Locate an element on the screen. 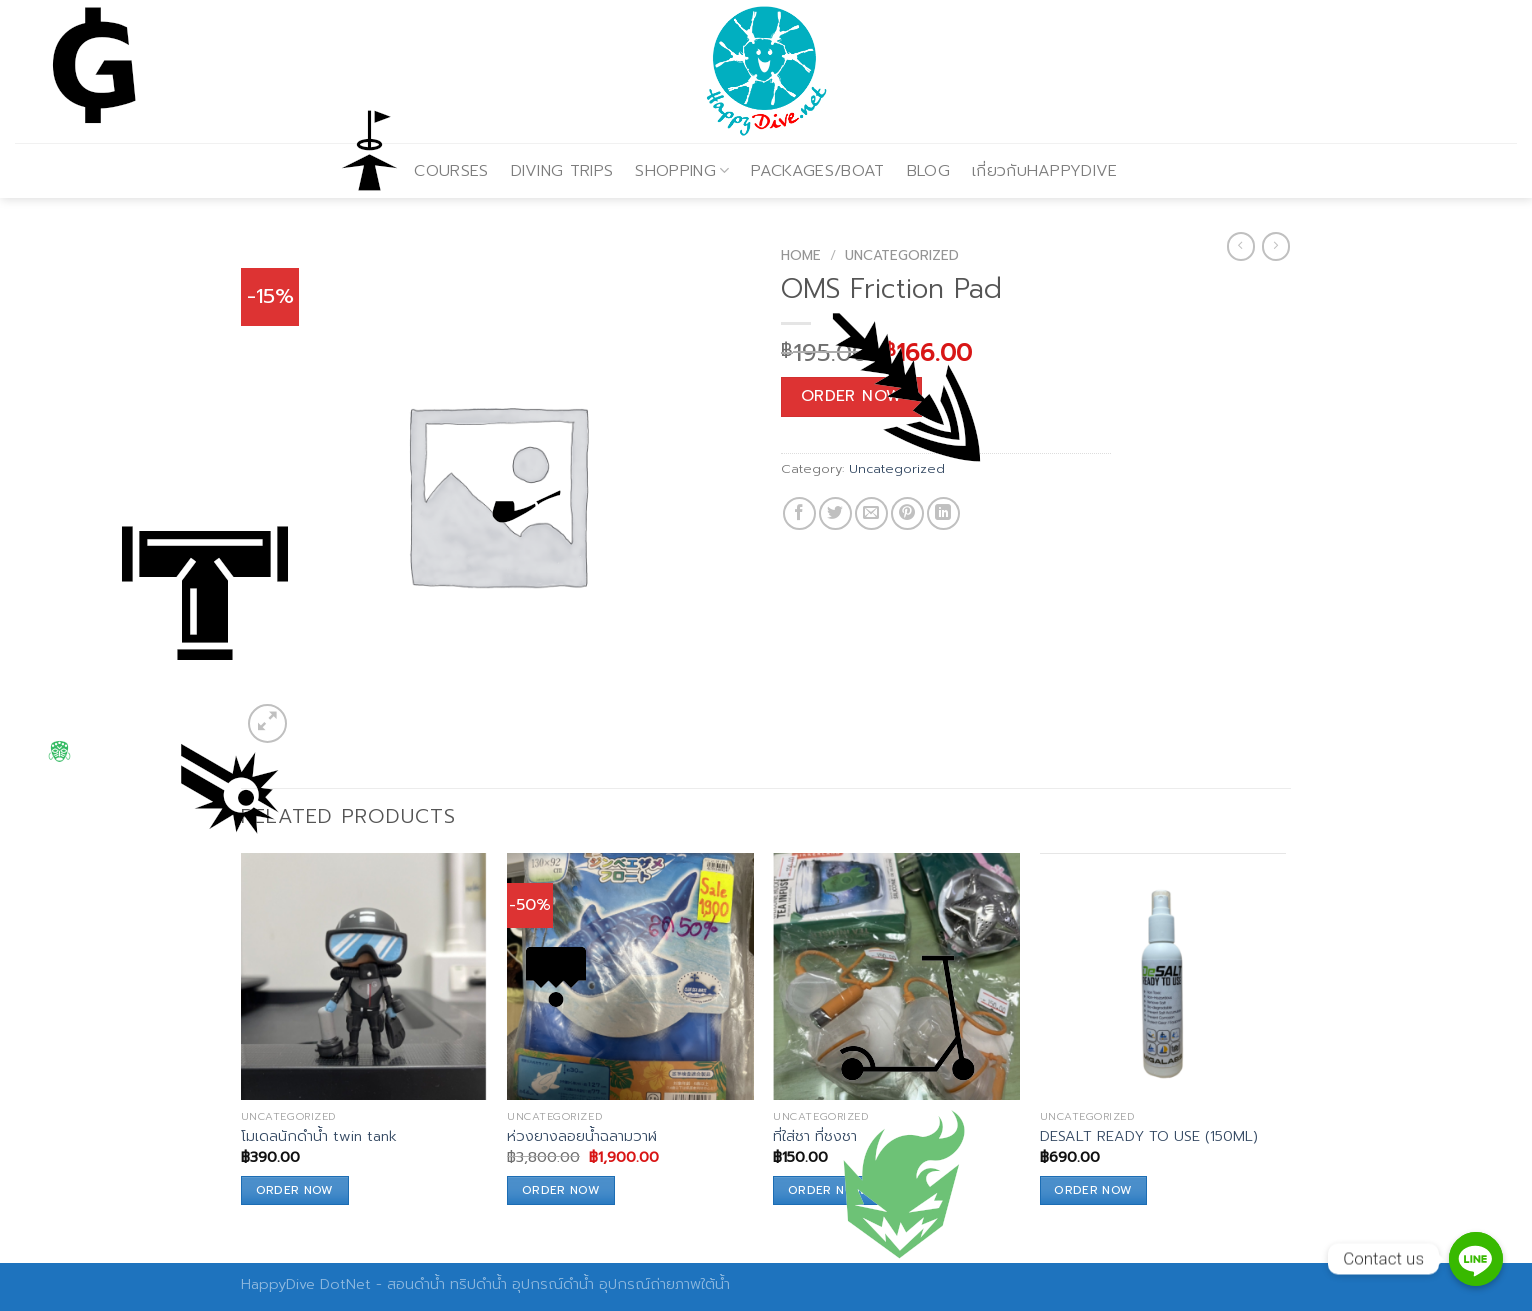 The height and width of the screenshot is (1311, 1532). indicates a smoking-permitted area or zone is located at coordinates (526, 506).